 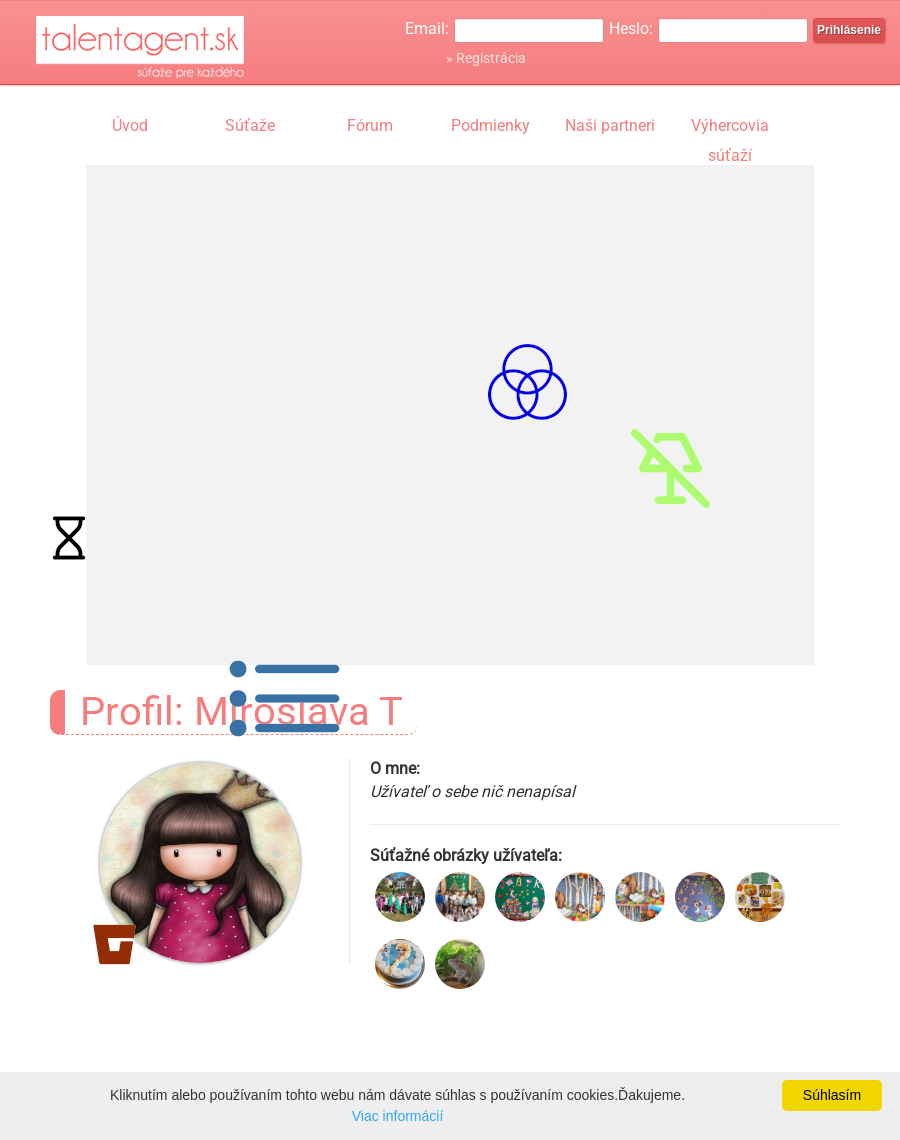 I want to click on indicates a process is waiting or pending, so click(x=69, y=538).